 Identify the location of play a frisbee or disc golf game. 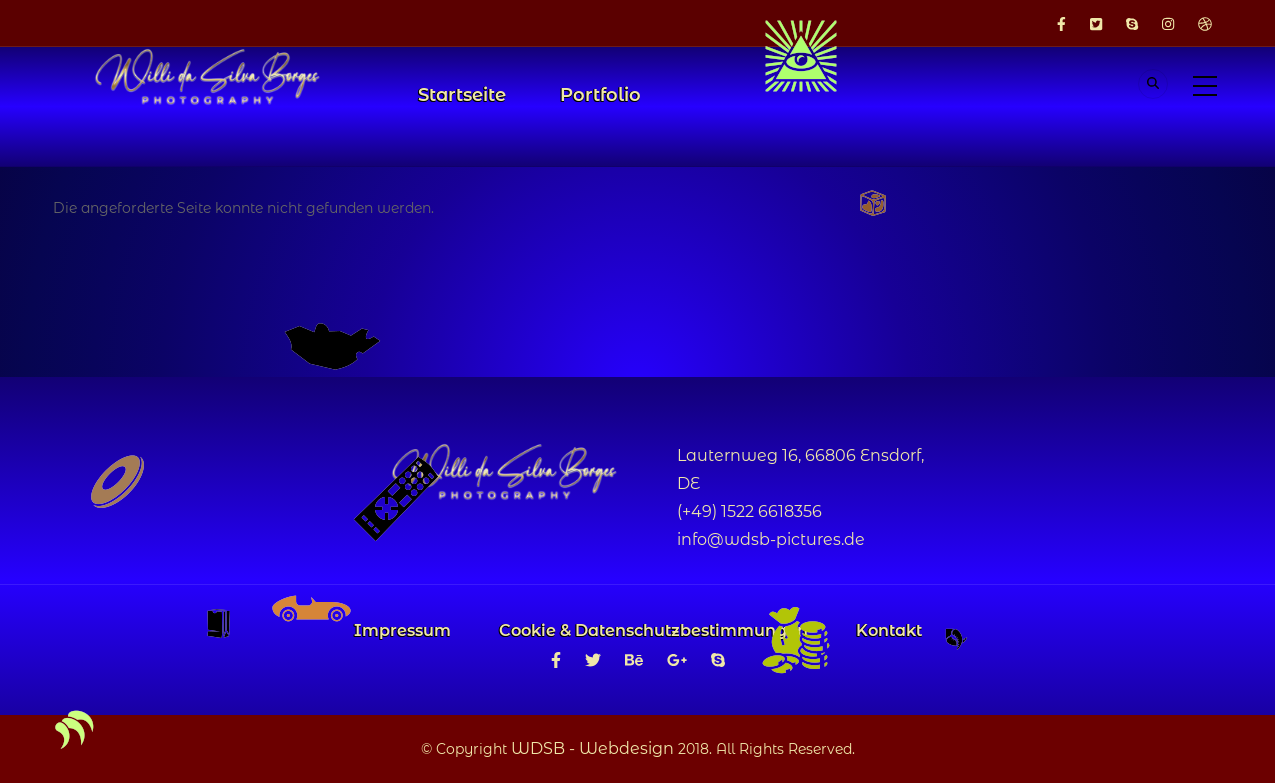
(117, 481).